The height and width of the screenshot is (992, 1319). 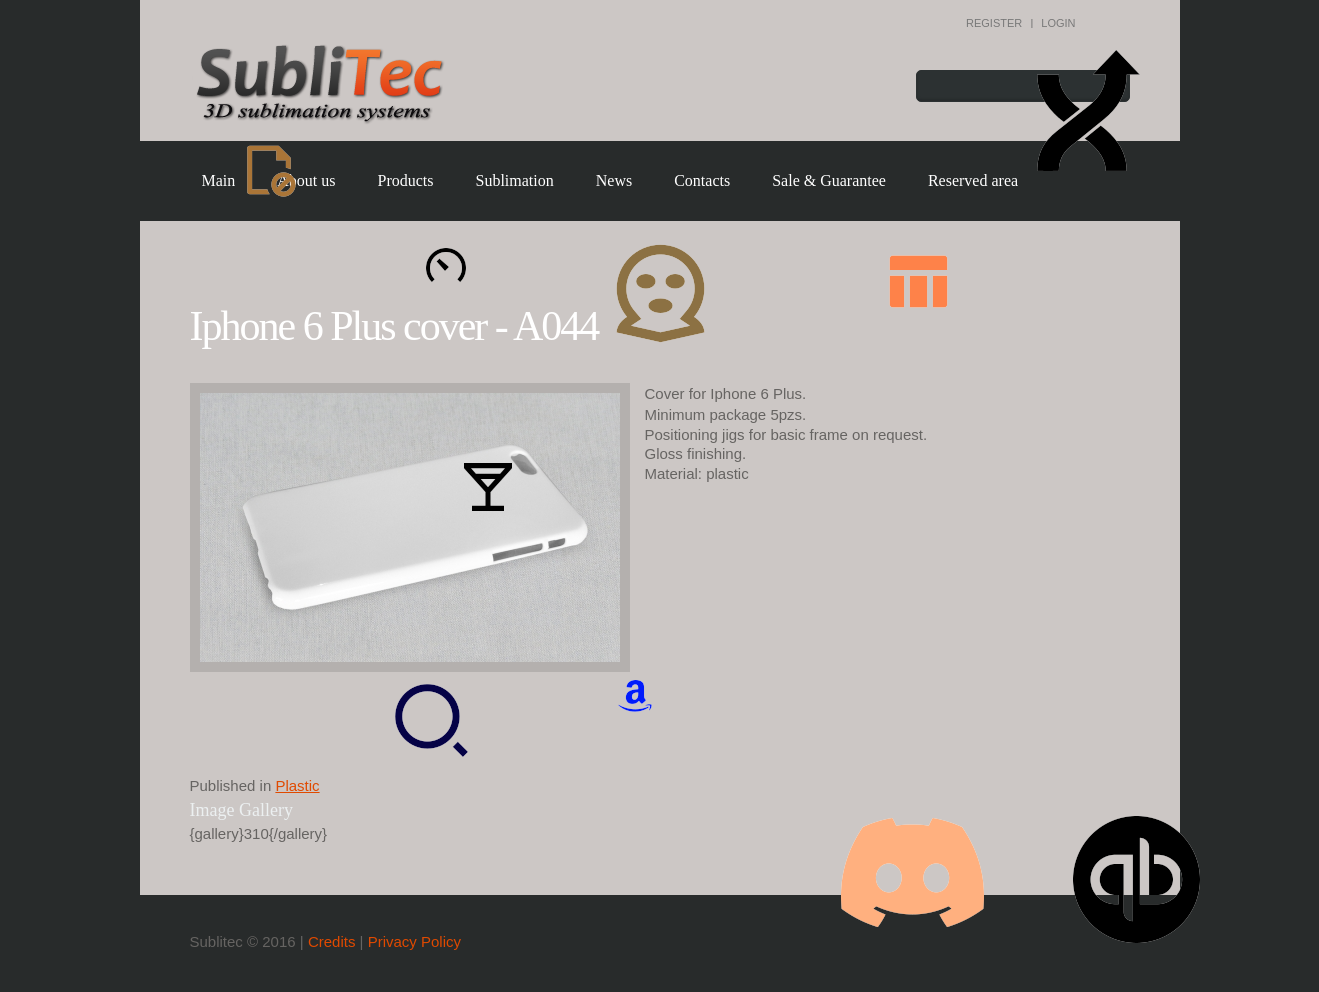 I want to click on indicates a criminal or suspect profile, so click(x=660, y=293).